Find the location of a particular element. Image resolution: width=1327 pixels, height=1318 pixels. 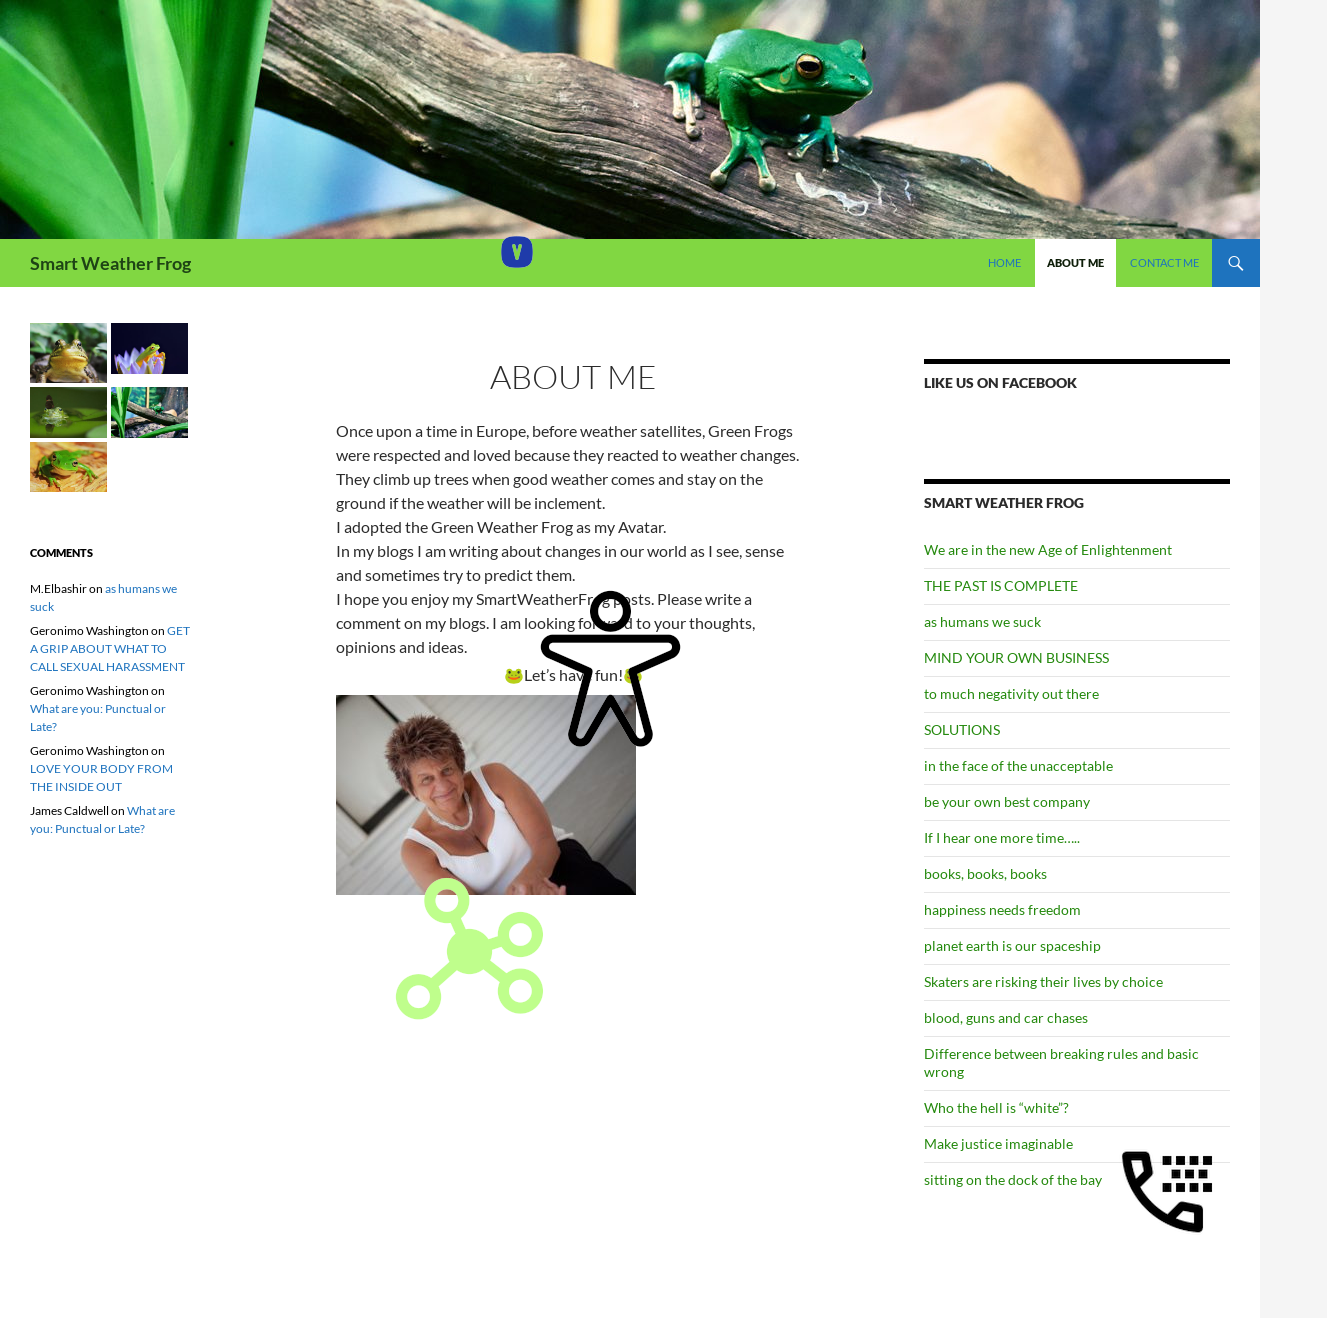

indicates a verified status or badge is located at coordinates (517, 252).